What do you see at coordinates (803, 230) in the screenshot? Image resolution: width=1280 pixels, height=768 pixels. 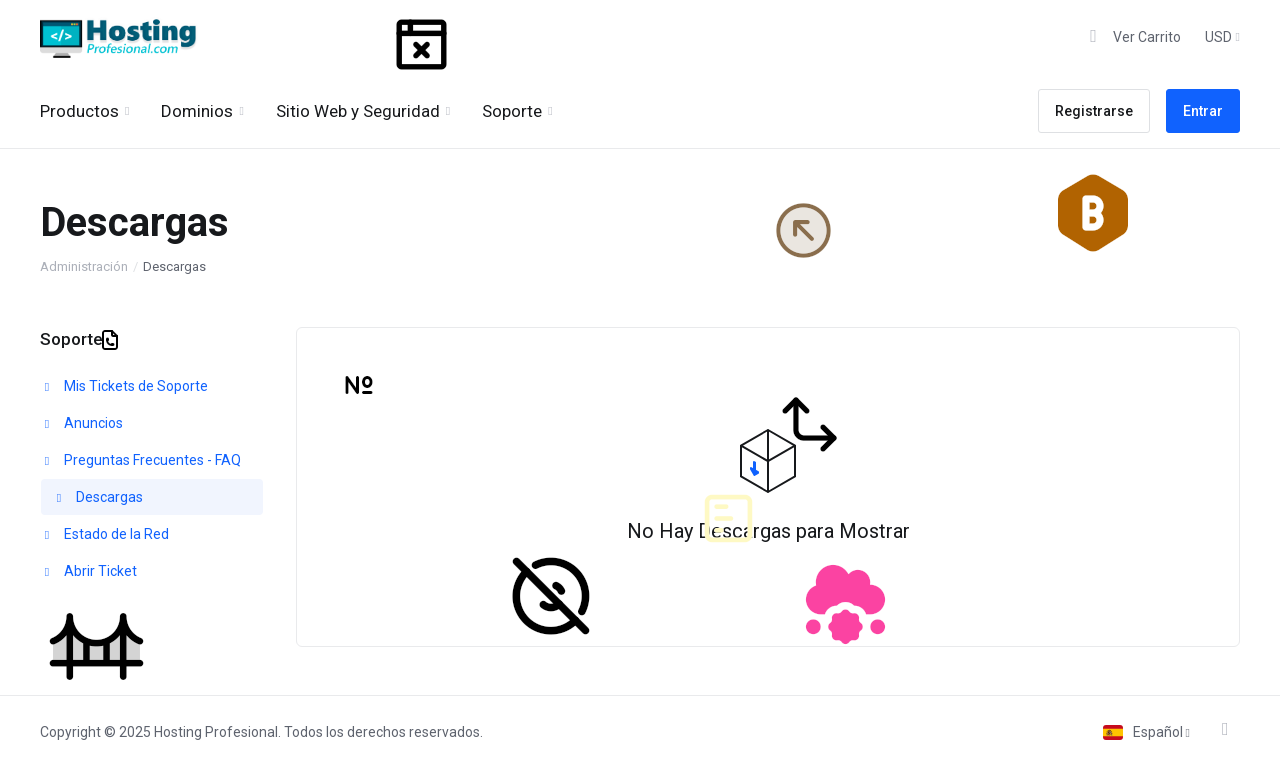 I see `navigate back to previous screen` at bounding box center [803, 230].